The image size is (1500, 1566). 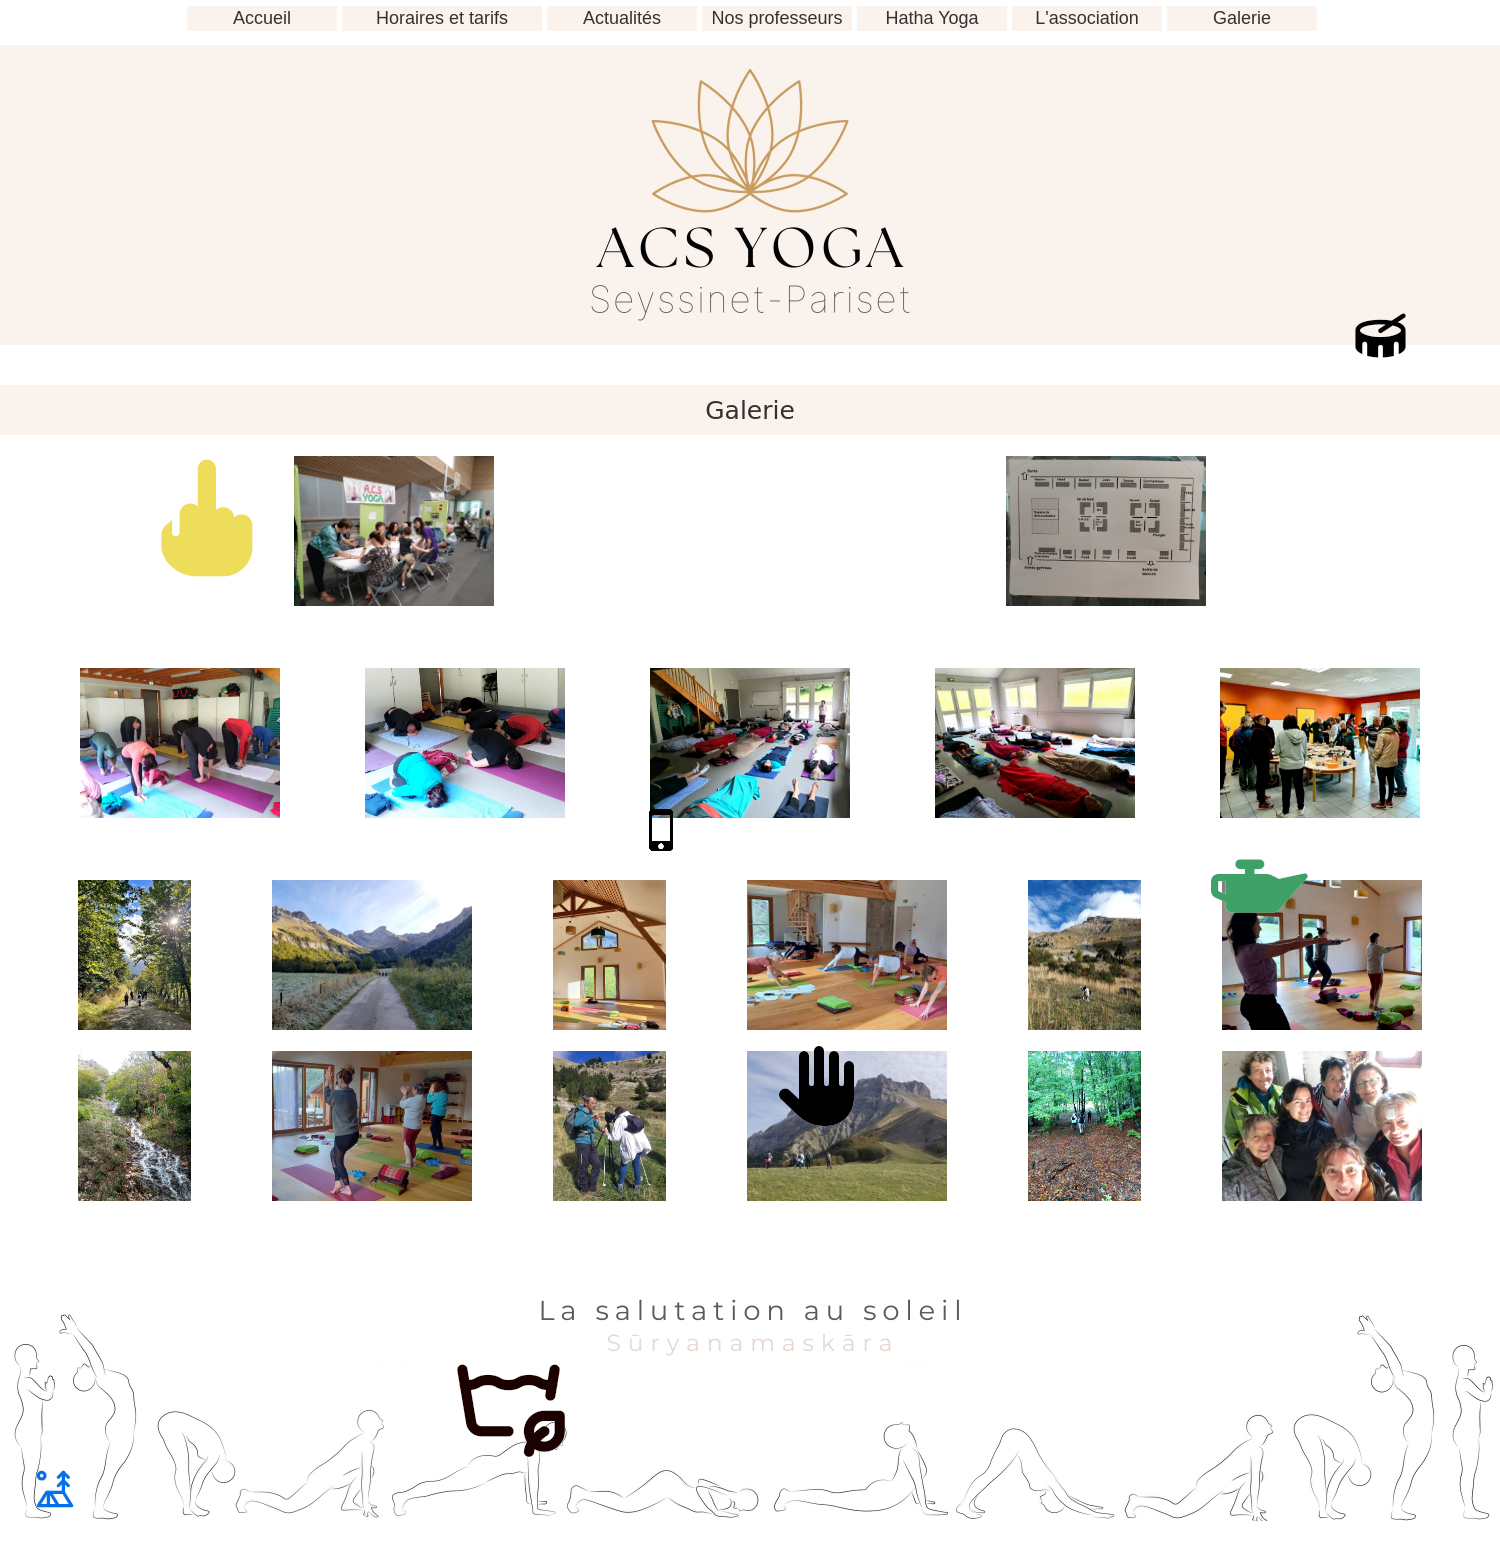 I want to click on access music or audio tools, so click(x=1380, y=335).